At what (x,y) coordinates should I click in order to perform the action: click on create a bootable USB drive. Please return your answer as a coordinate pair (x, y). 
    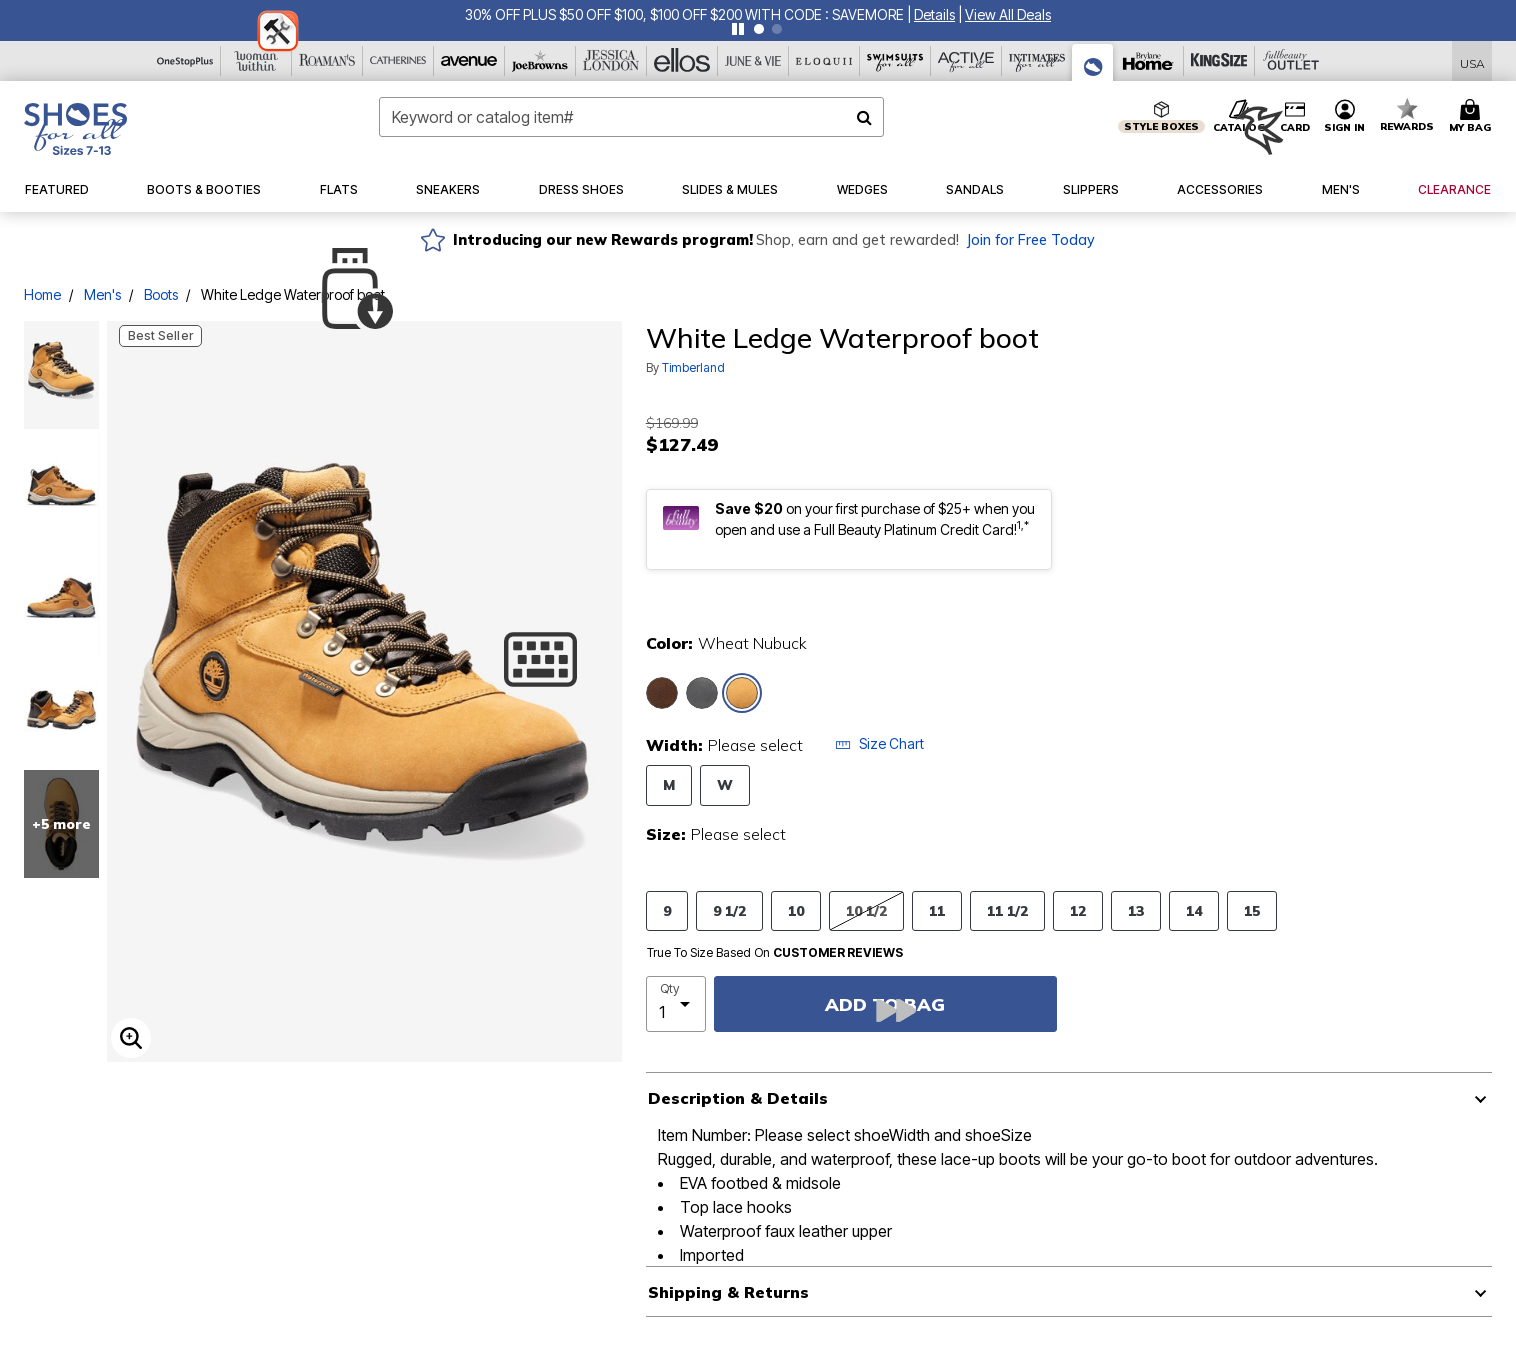
    Looking at the image, I should click on (352, 288).